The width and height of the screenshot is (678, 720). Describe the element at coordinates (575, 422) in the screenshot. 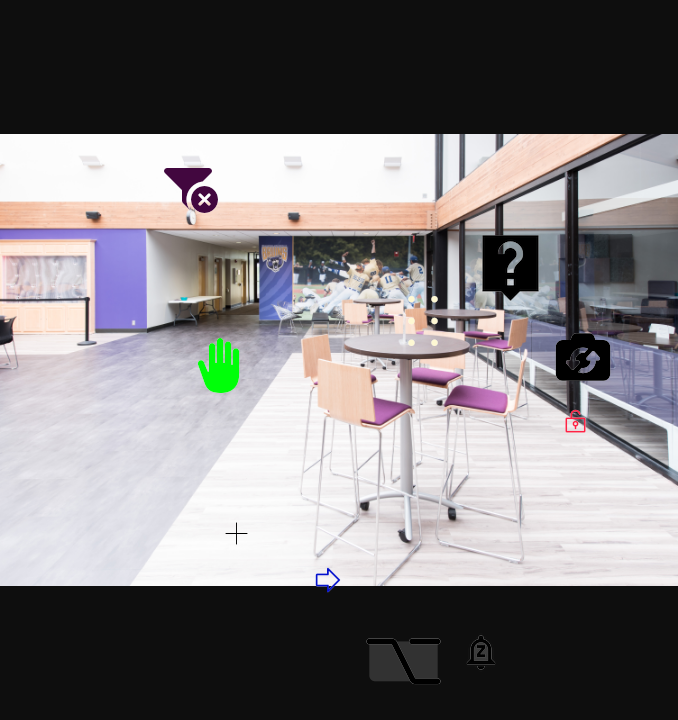

I see `unlock with key or password` at that location.